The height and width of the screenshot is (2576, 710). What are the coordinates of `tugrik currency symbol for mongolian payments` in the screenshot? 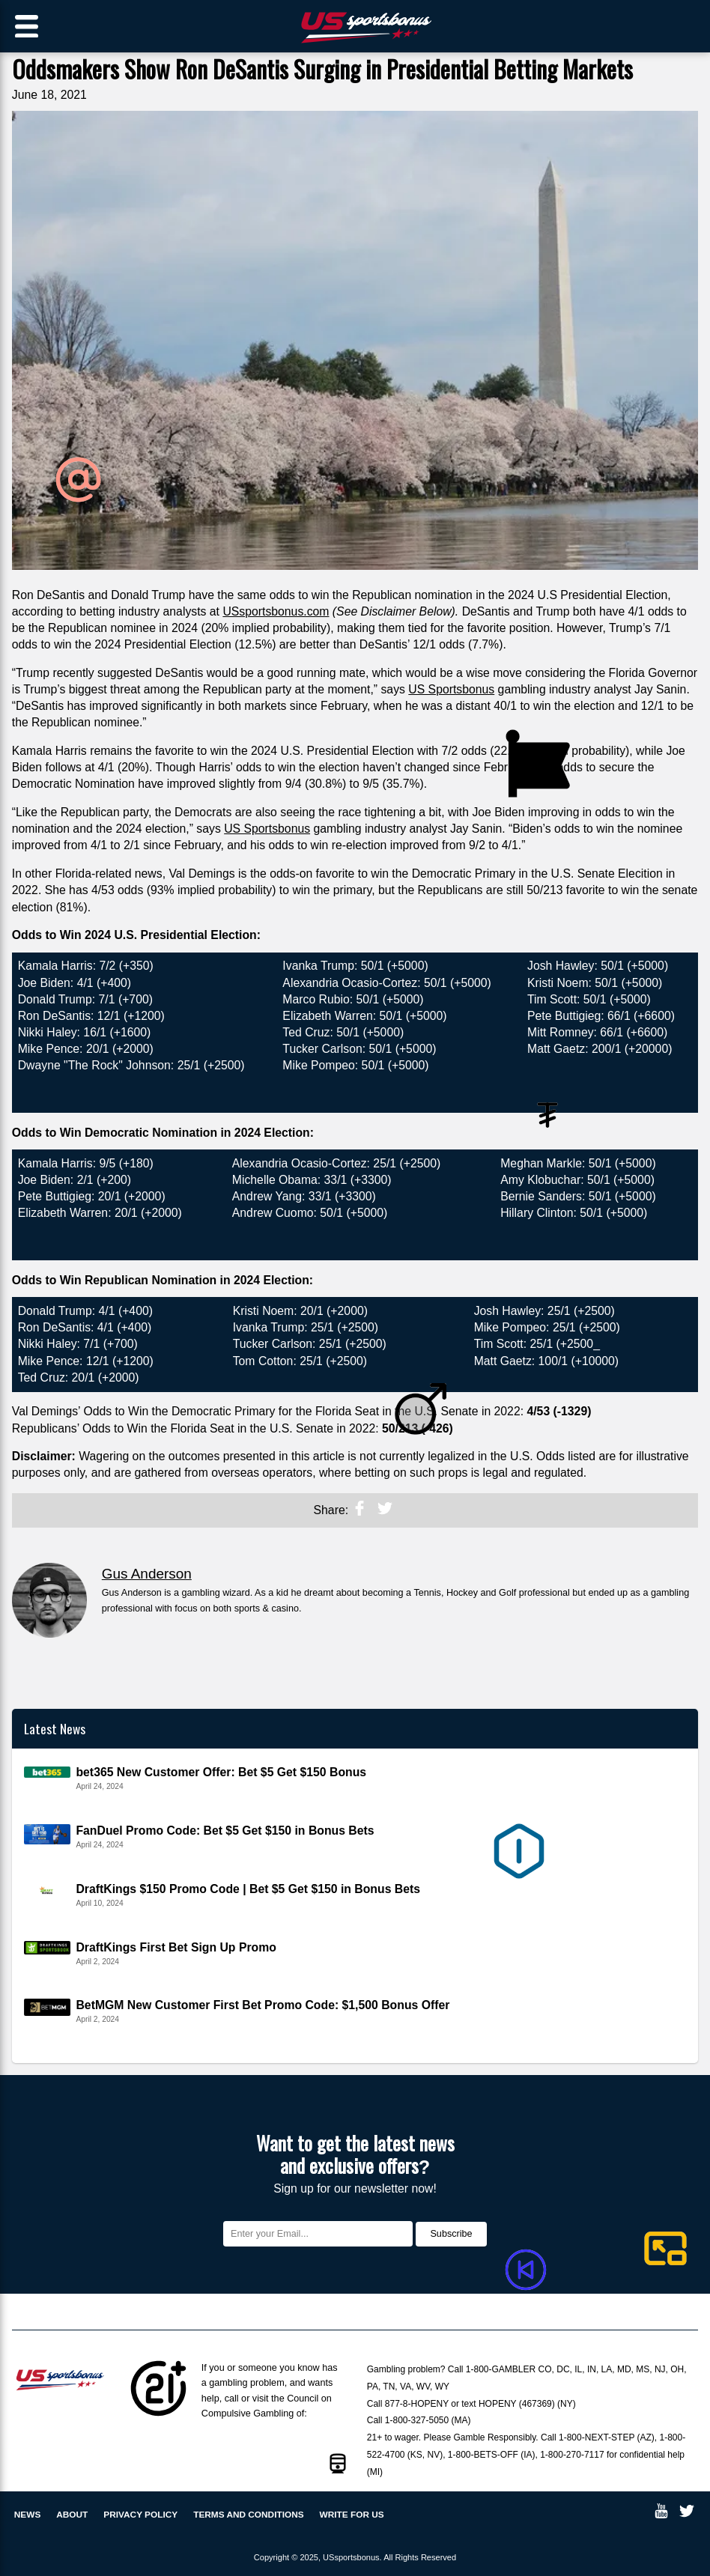 It's located at (547, 1114).